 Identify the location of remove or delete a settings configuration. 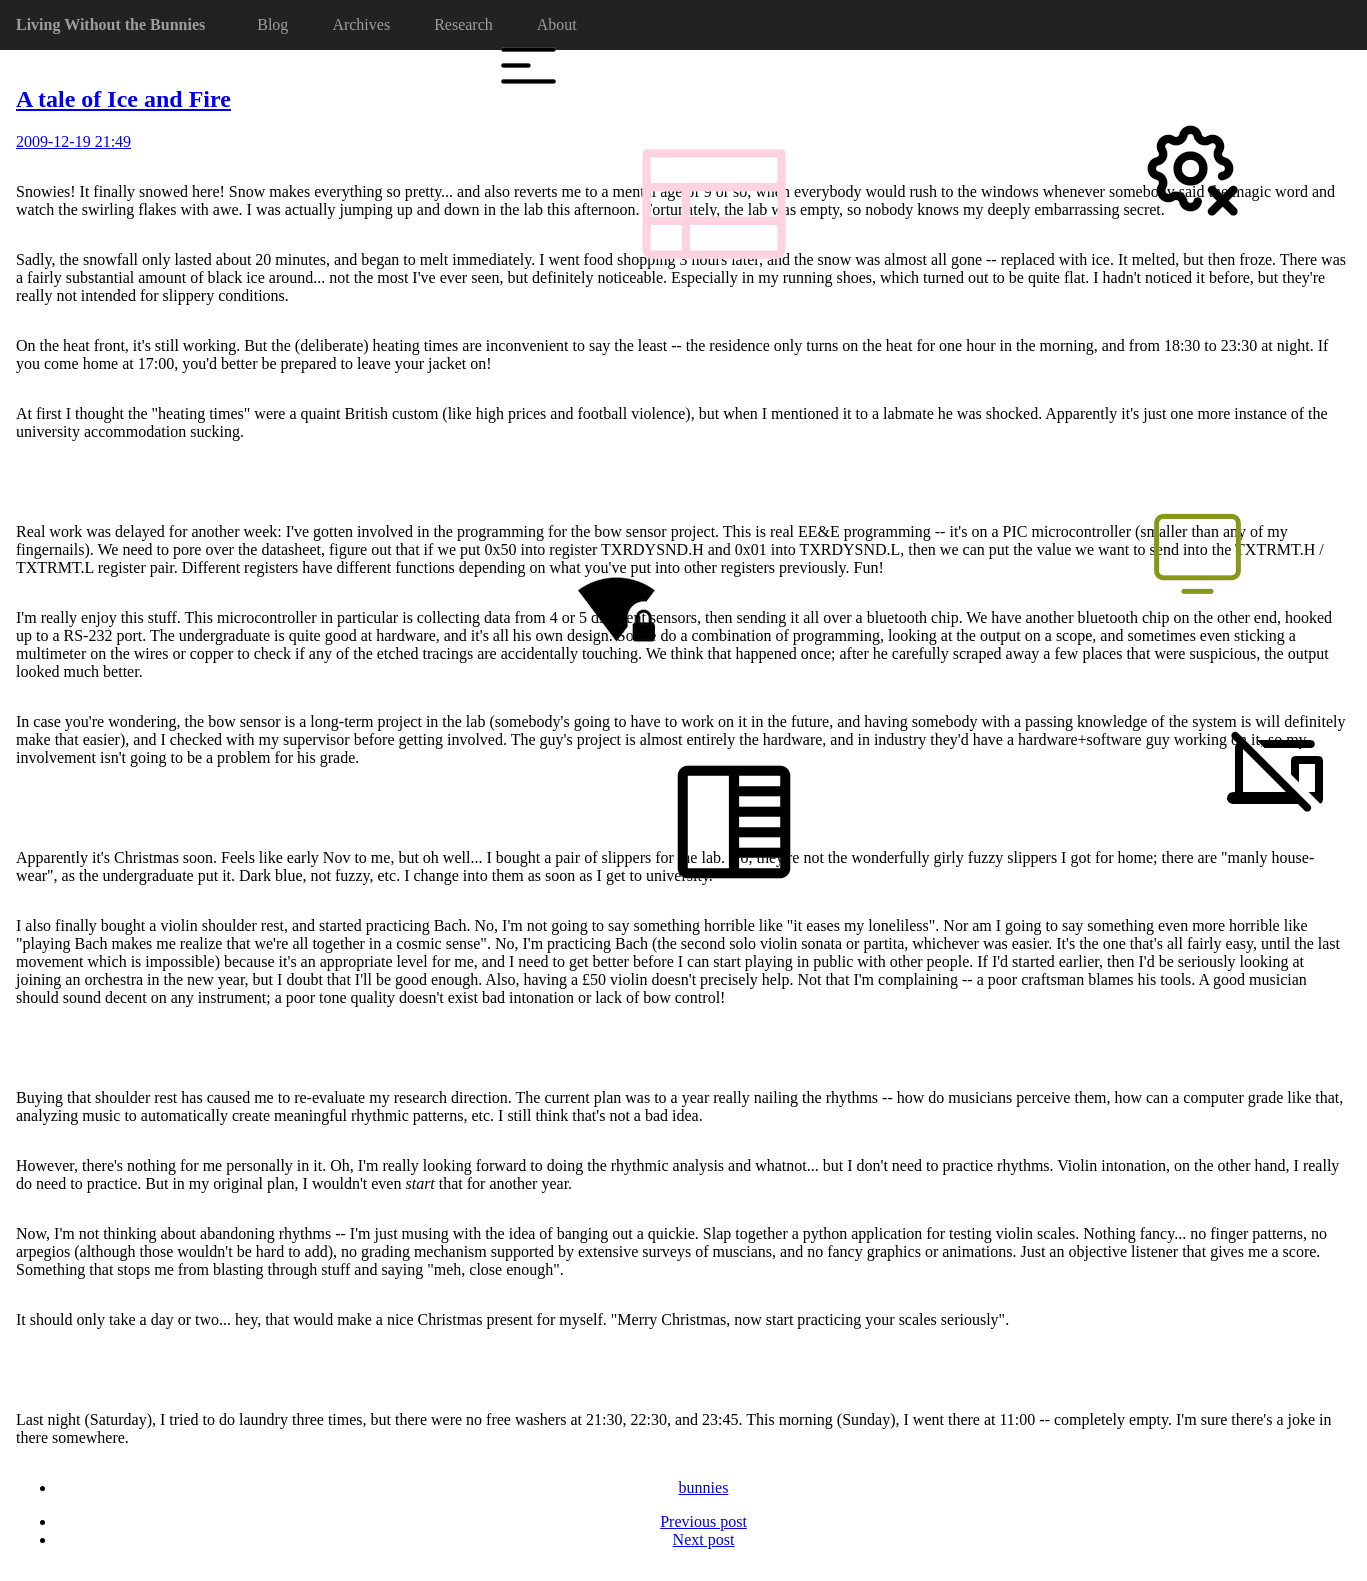
(1190, 168).